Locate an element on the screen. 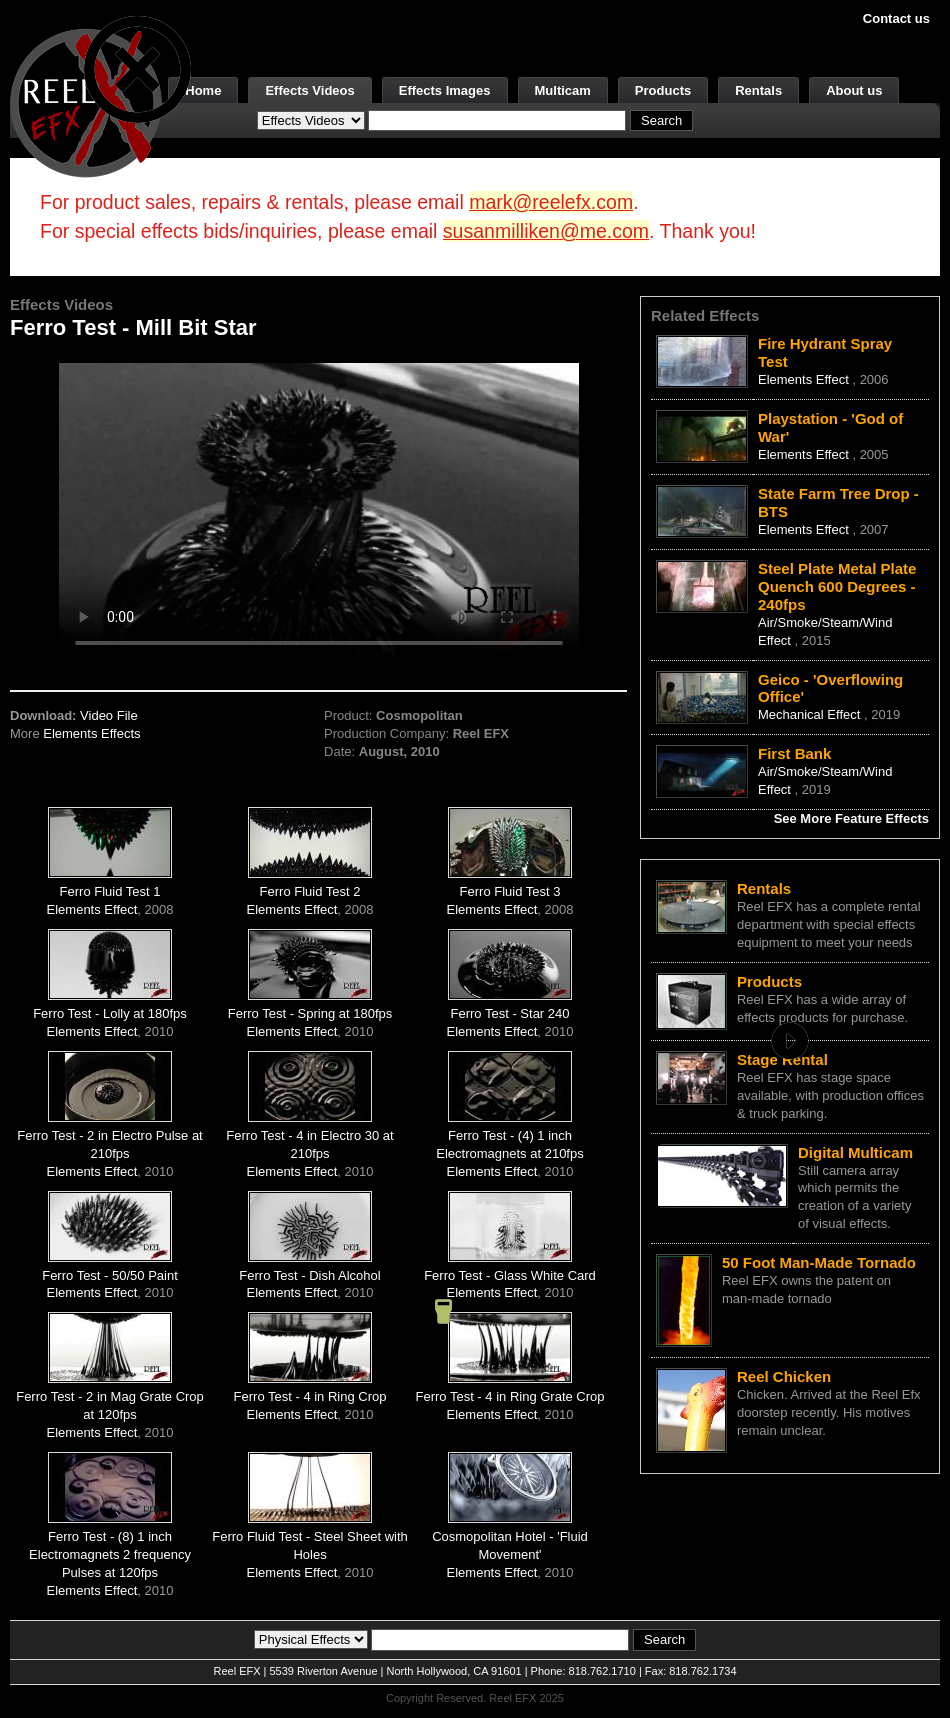 The width and height of the screenshot is (950, 1718). close the current window or dialog is located at coordinates (137, 69).